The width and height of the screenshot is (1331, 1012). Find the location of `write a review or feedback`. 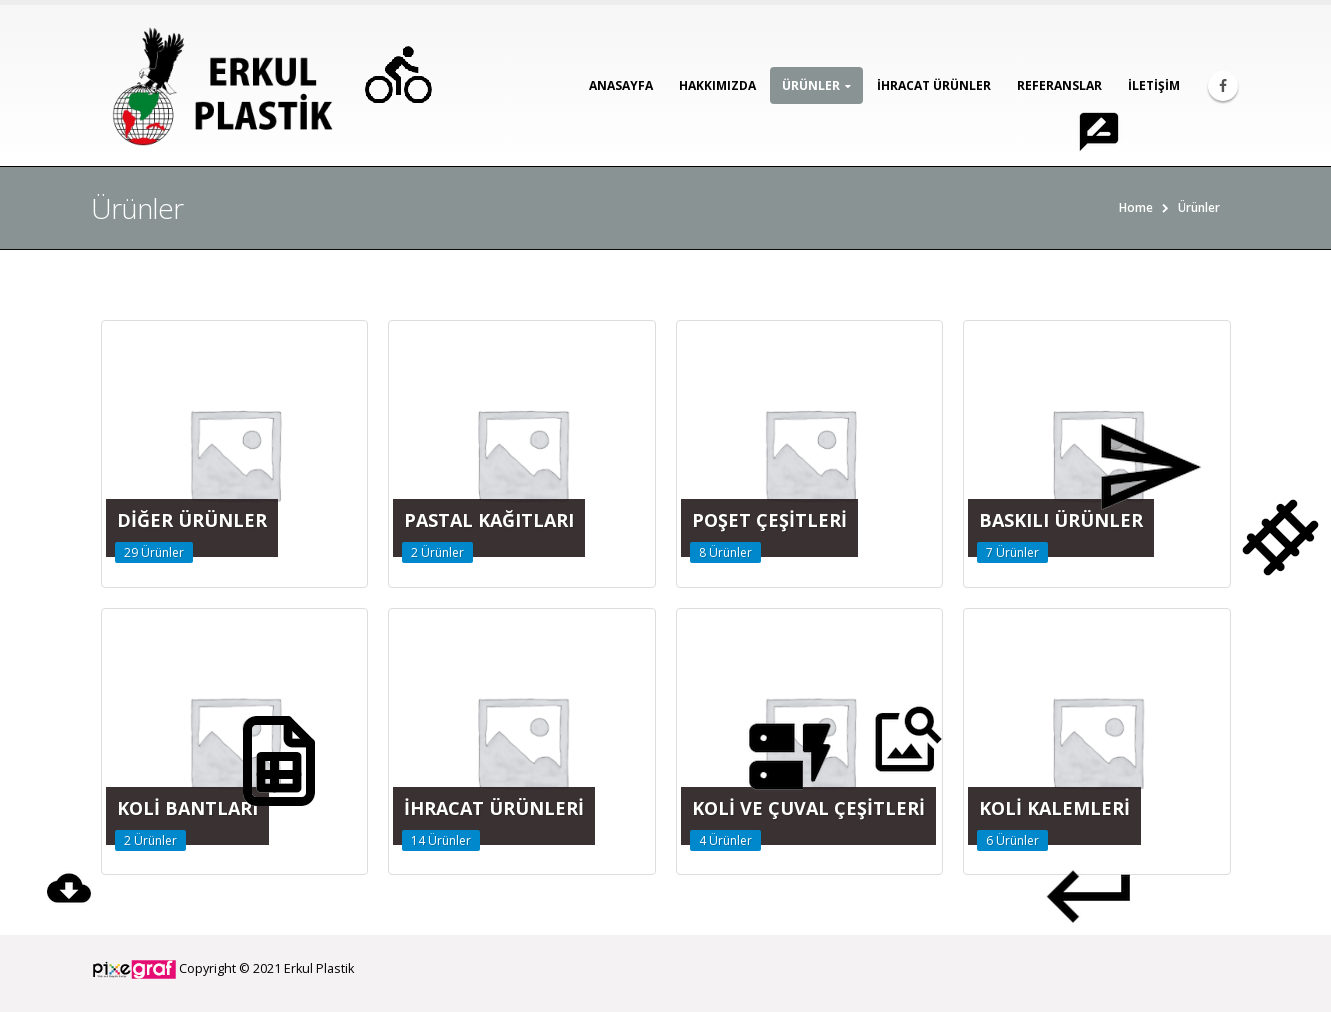

write a review or feedback is located at coordinates (1099, 132).